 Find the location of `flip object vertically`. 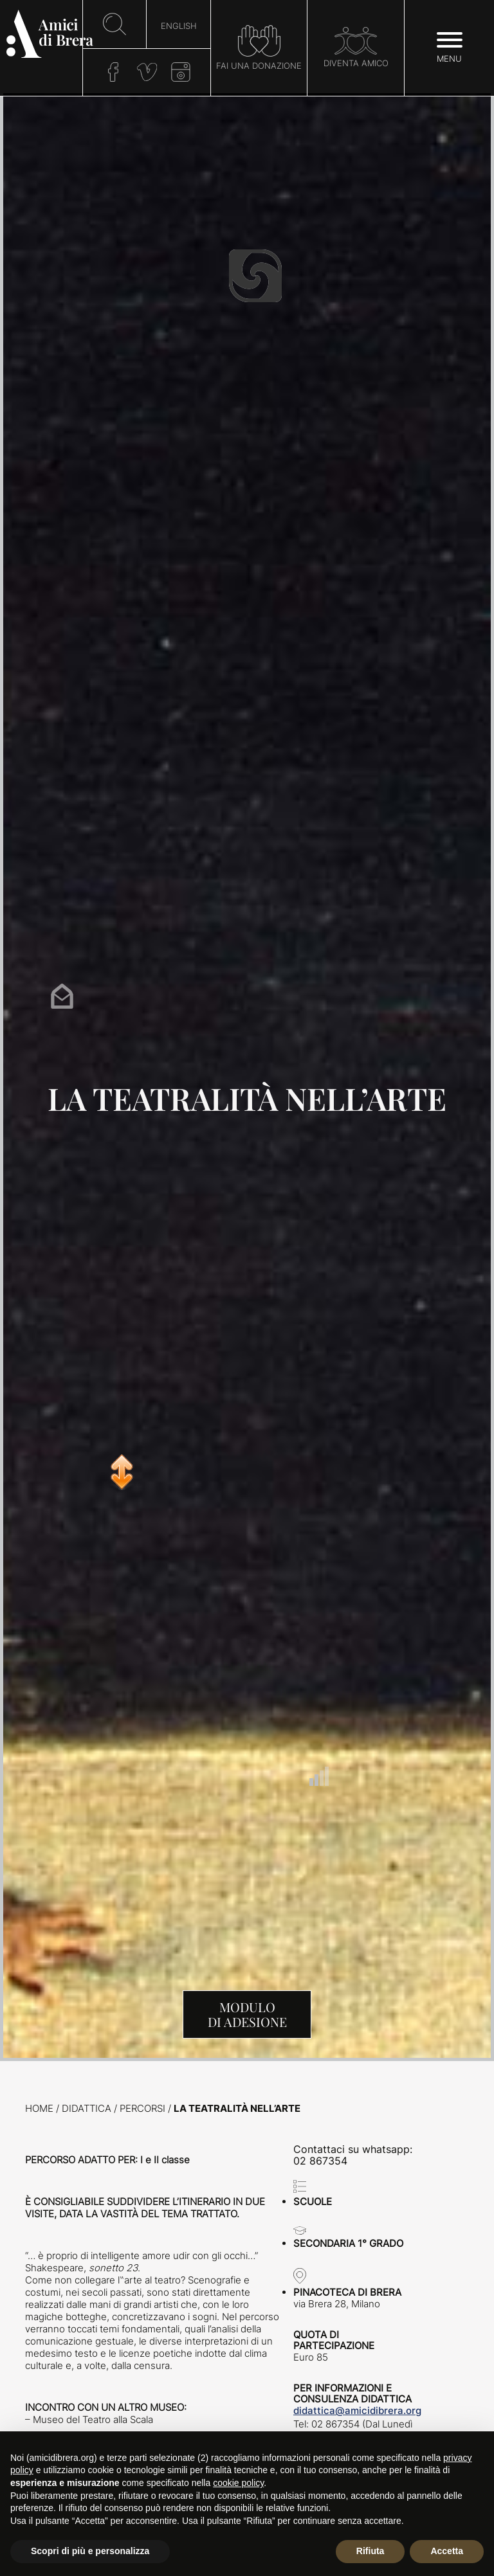

flip object vertically is located at coordinates (122, 1473).